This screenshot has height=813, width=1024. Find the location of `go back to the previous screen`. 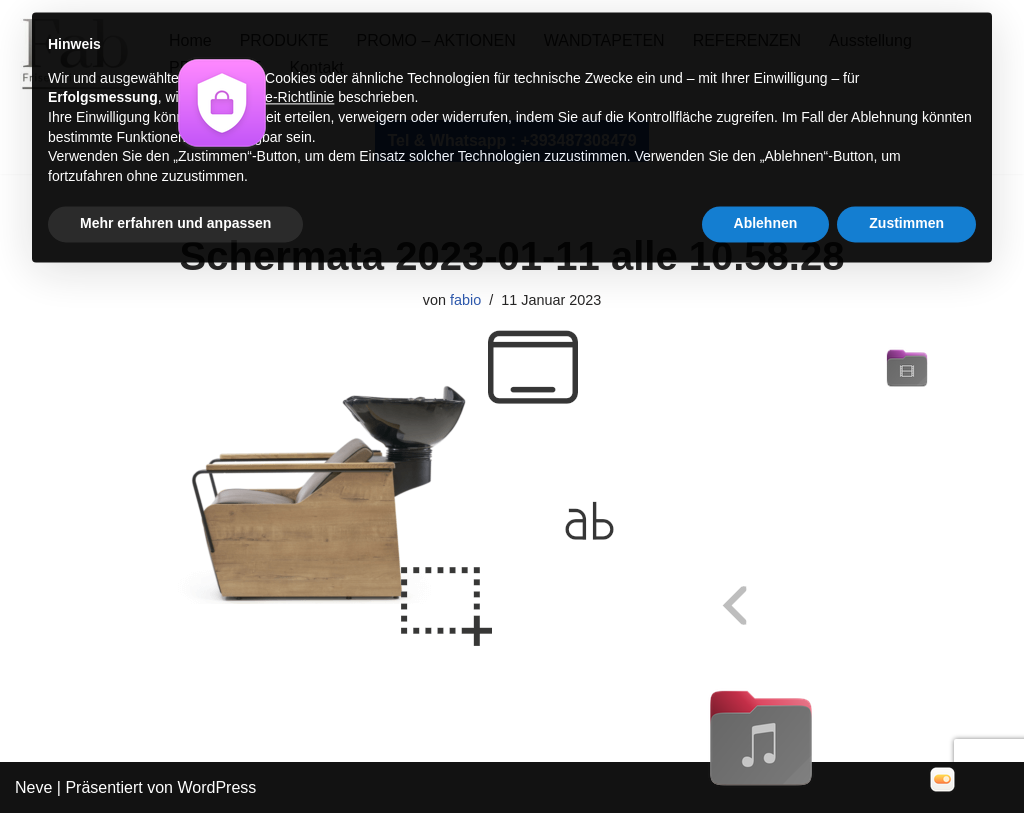

go back to the previous screen is located at coordinates (733, 605).